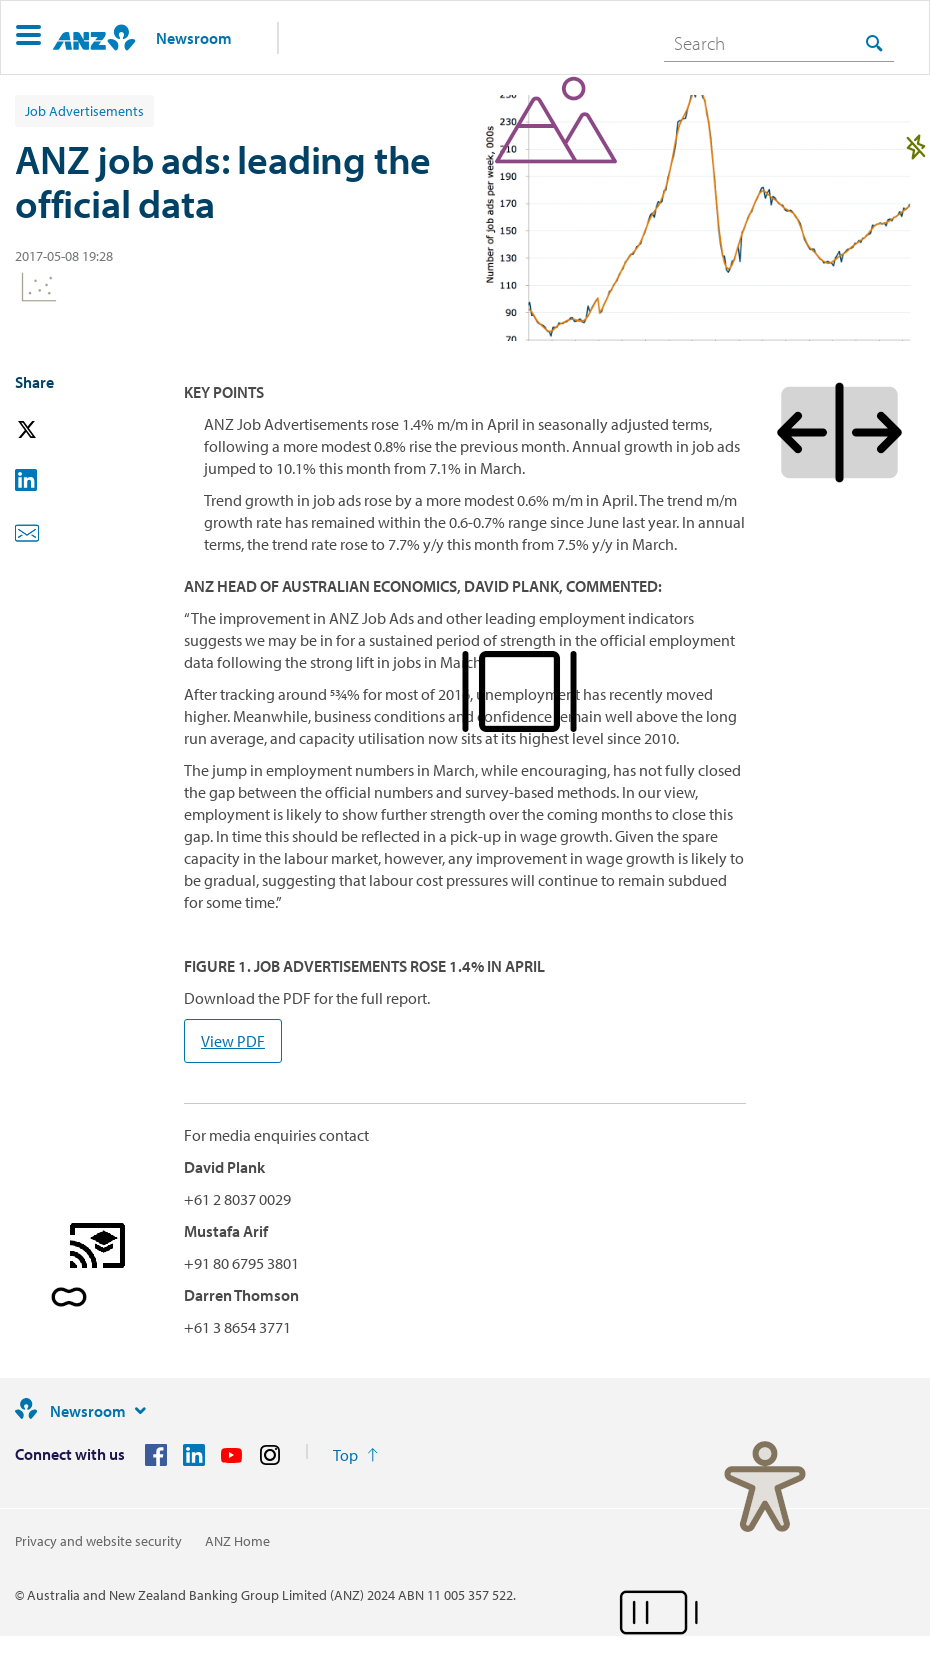  I want to click on cast or share screen to classroom display, so click(97, 1245).